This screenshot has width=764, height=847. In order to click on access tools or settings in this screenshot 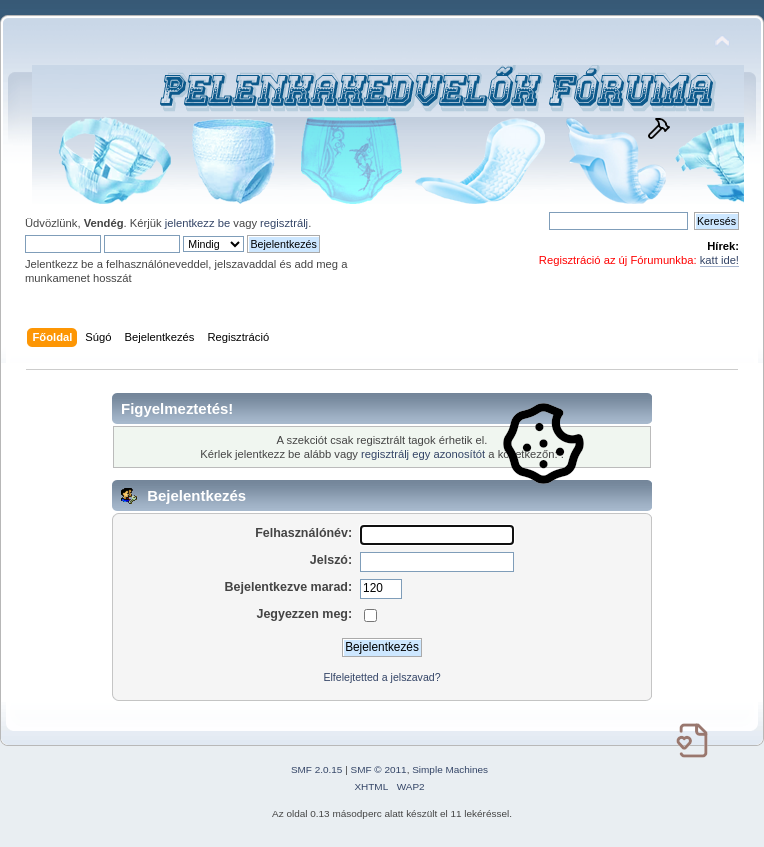, I will do `click(659, 128)`.